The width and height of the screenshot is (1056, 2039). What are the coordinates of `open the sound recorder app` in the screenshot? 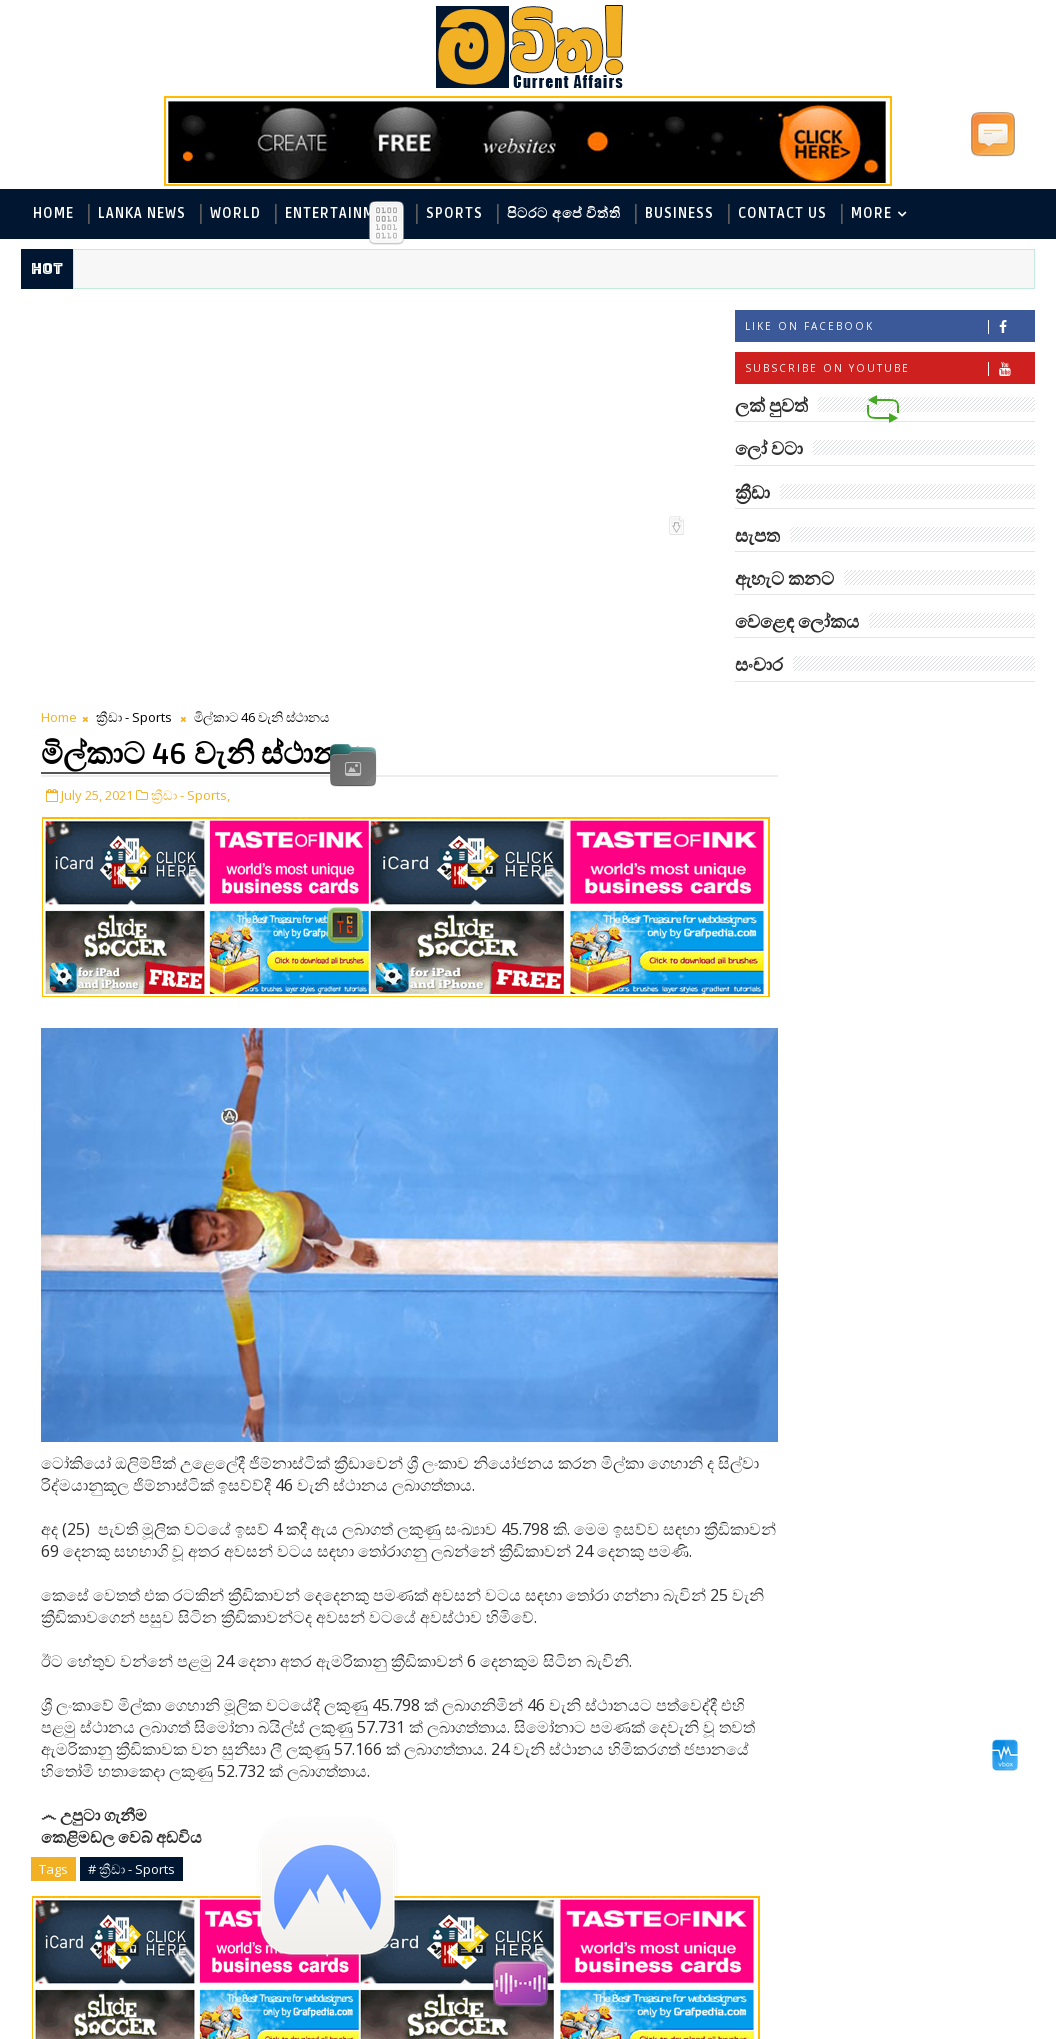 It's located at (520, 1983).